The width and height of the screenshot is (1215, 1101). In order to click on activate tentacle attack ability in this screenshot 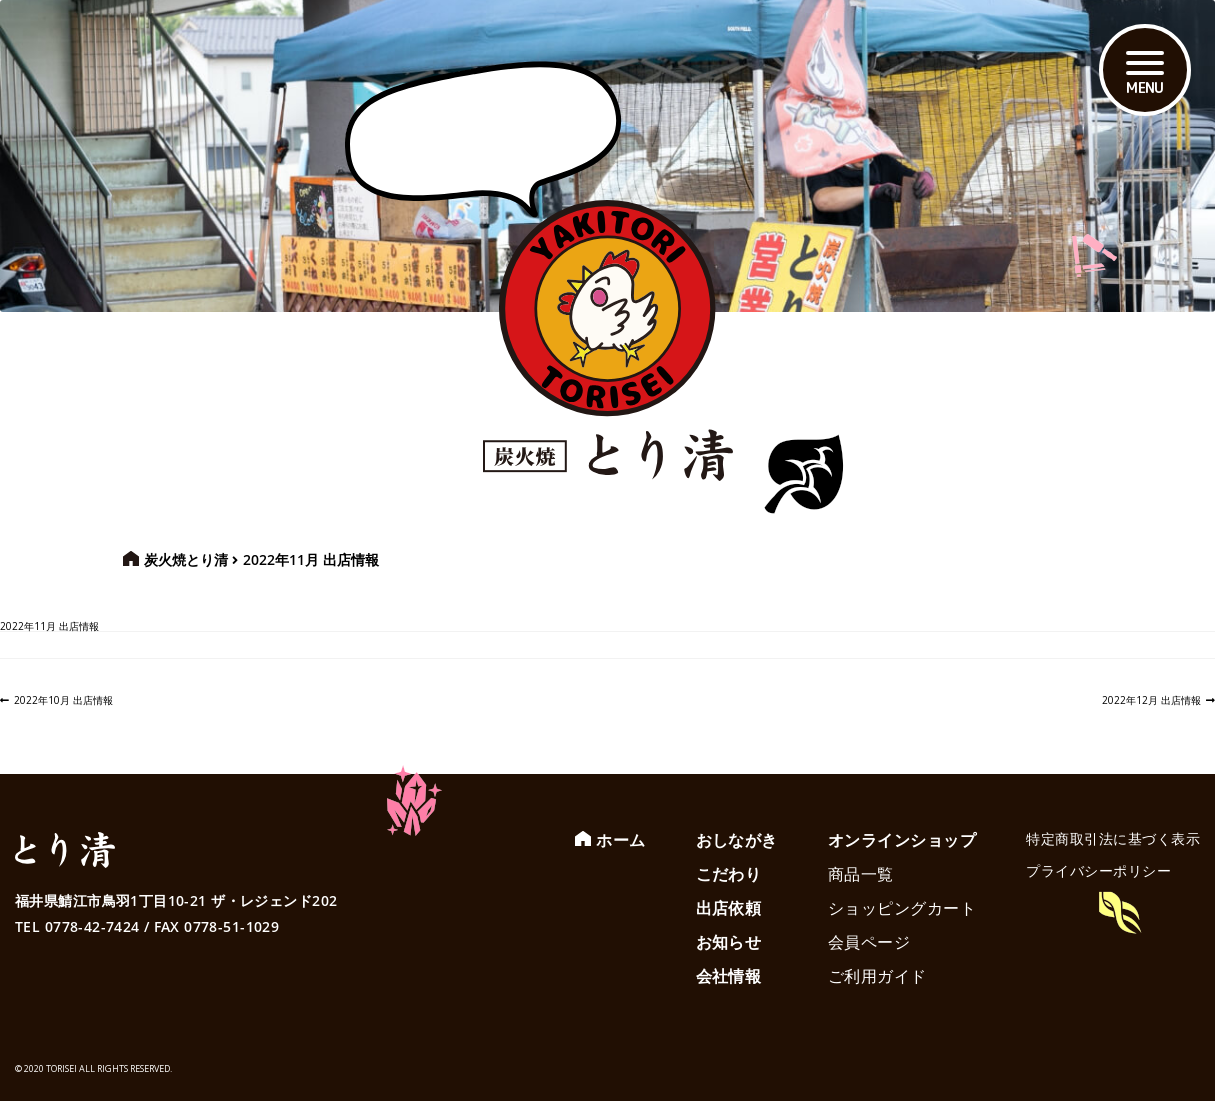, I will do `click(1120, 912)`.